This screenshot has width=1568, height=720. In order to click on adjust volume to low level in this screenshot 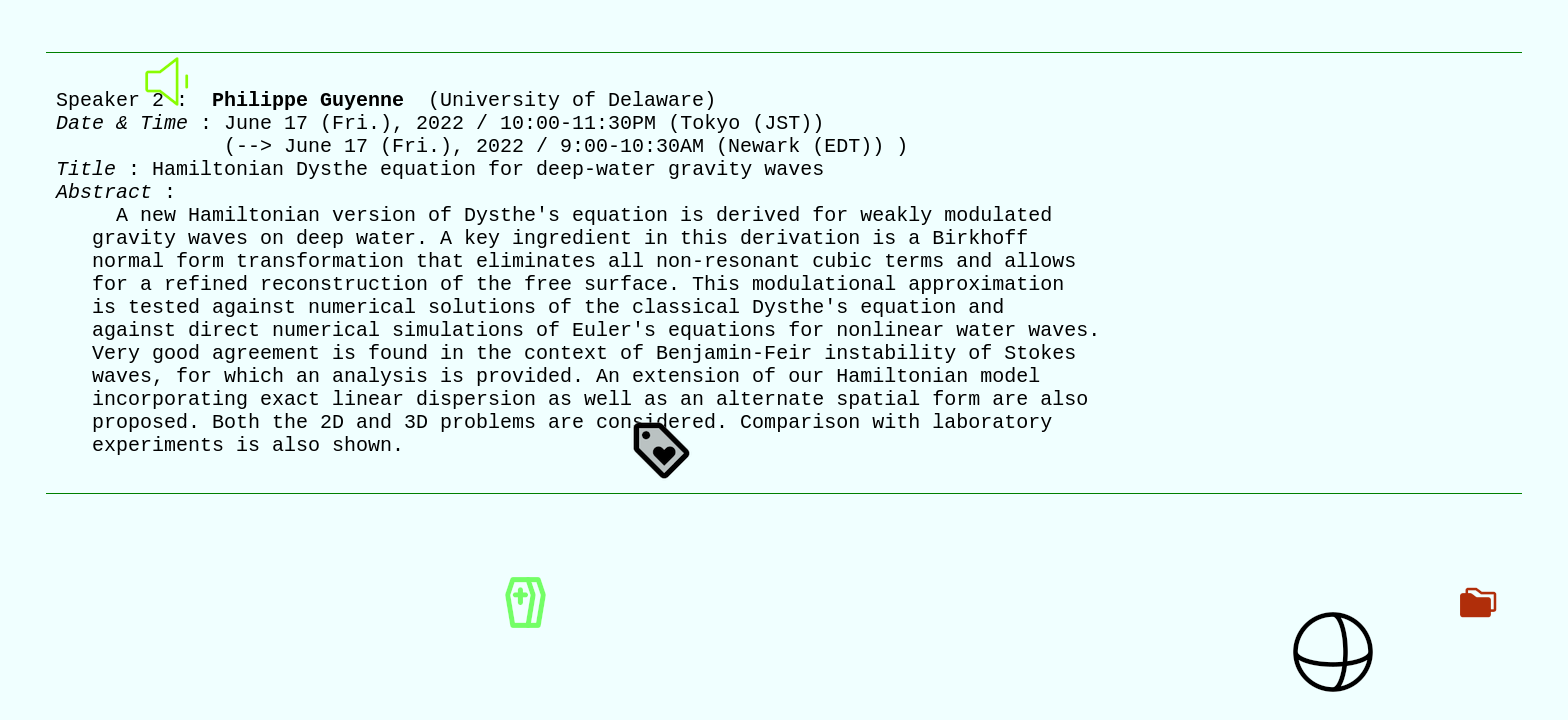, I will do `click(169, 81)`.